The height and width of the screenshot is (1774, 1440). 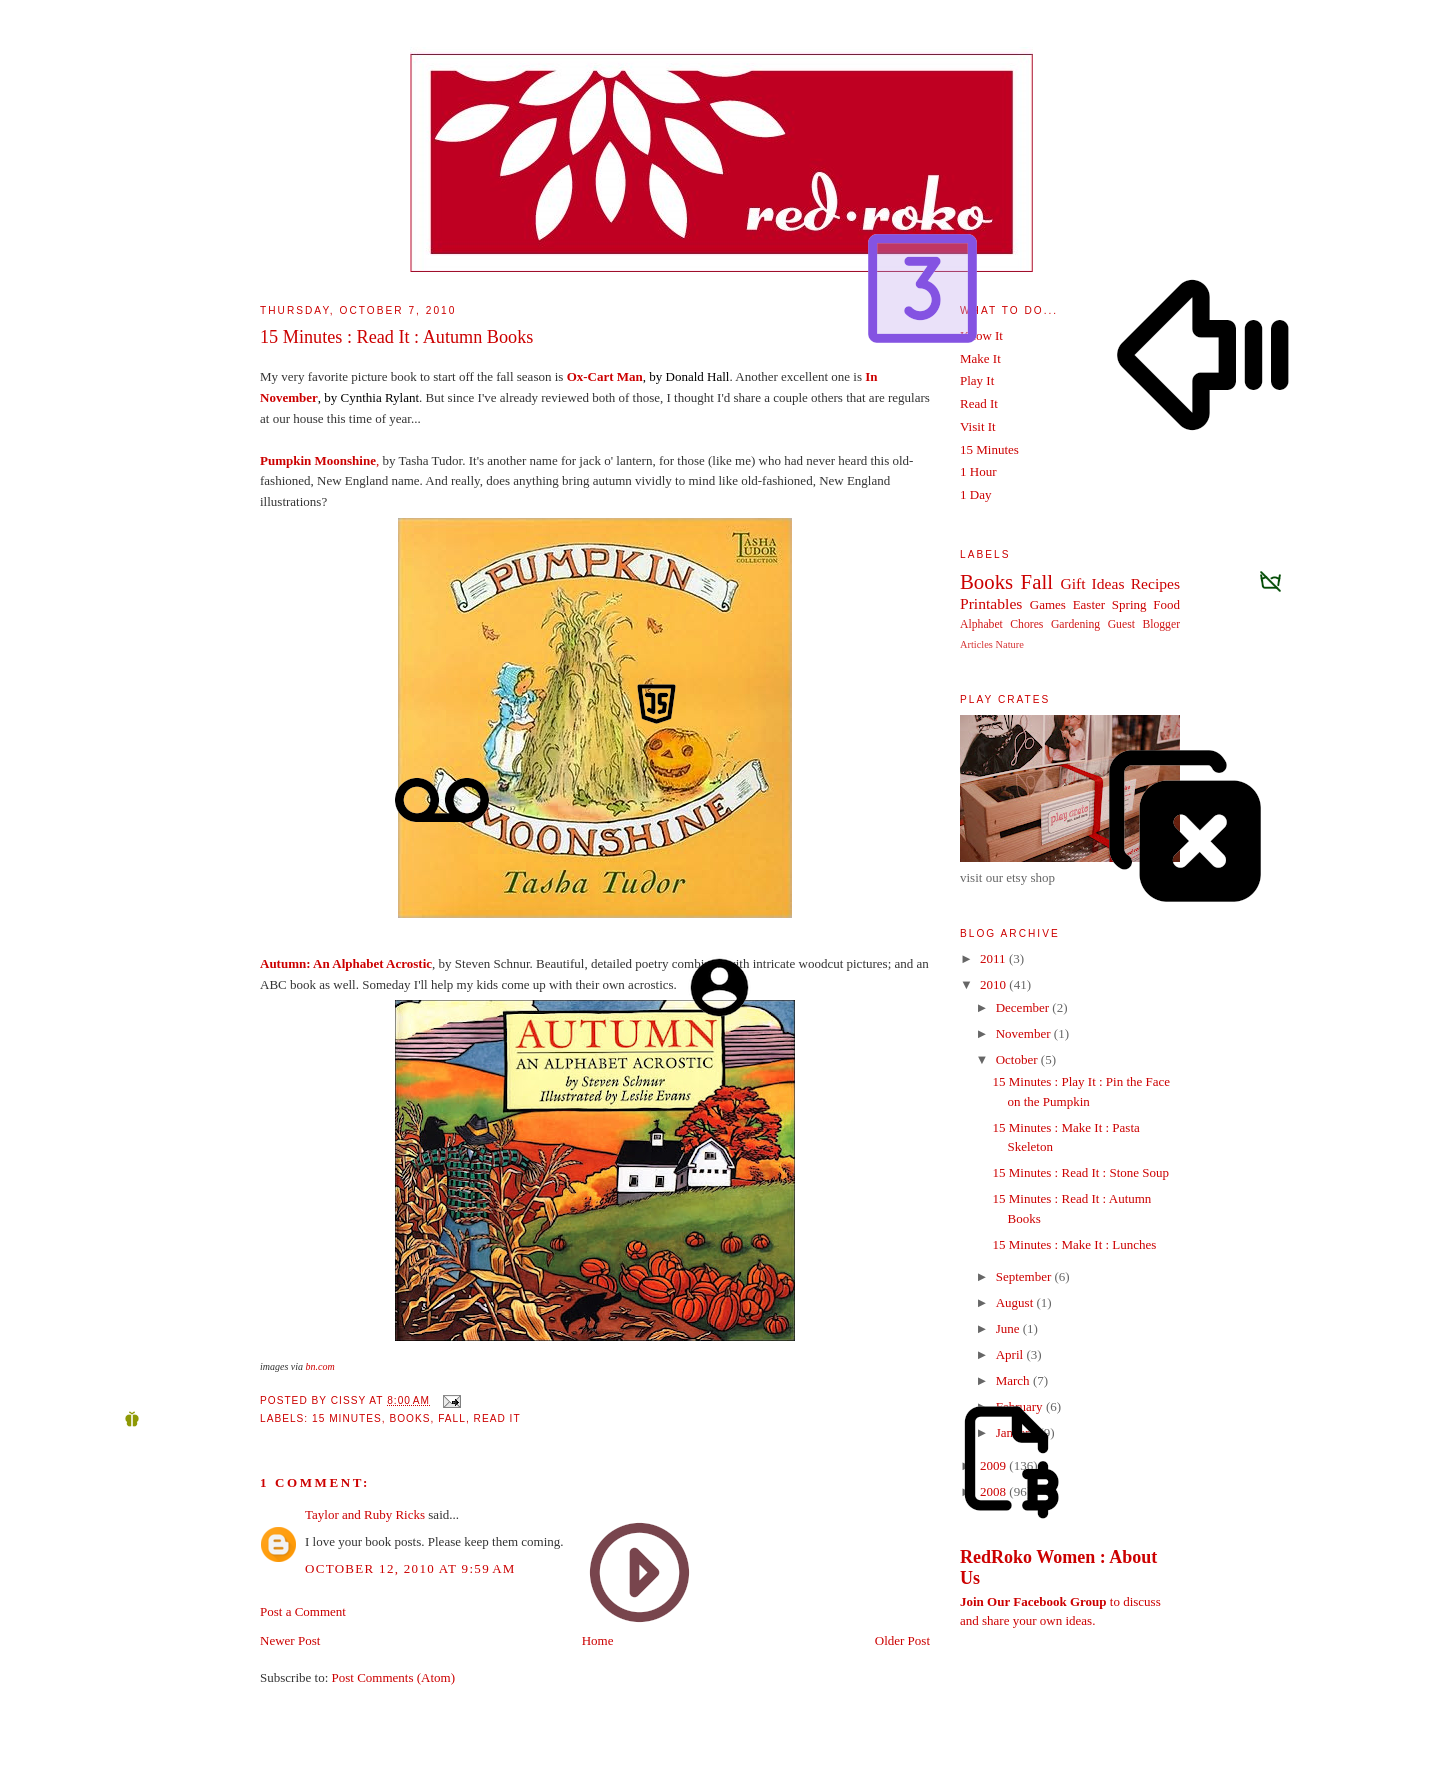 I want to click on view bitcoin-related document, so click(x=1006, y=1458).